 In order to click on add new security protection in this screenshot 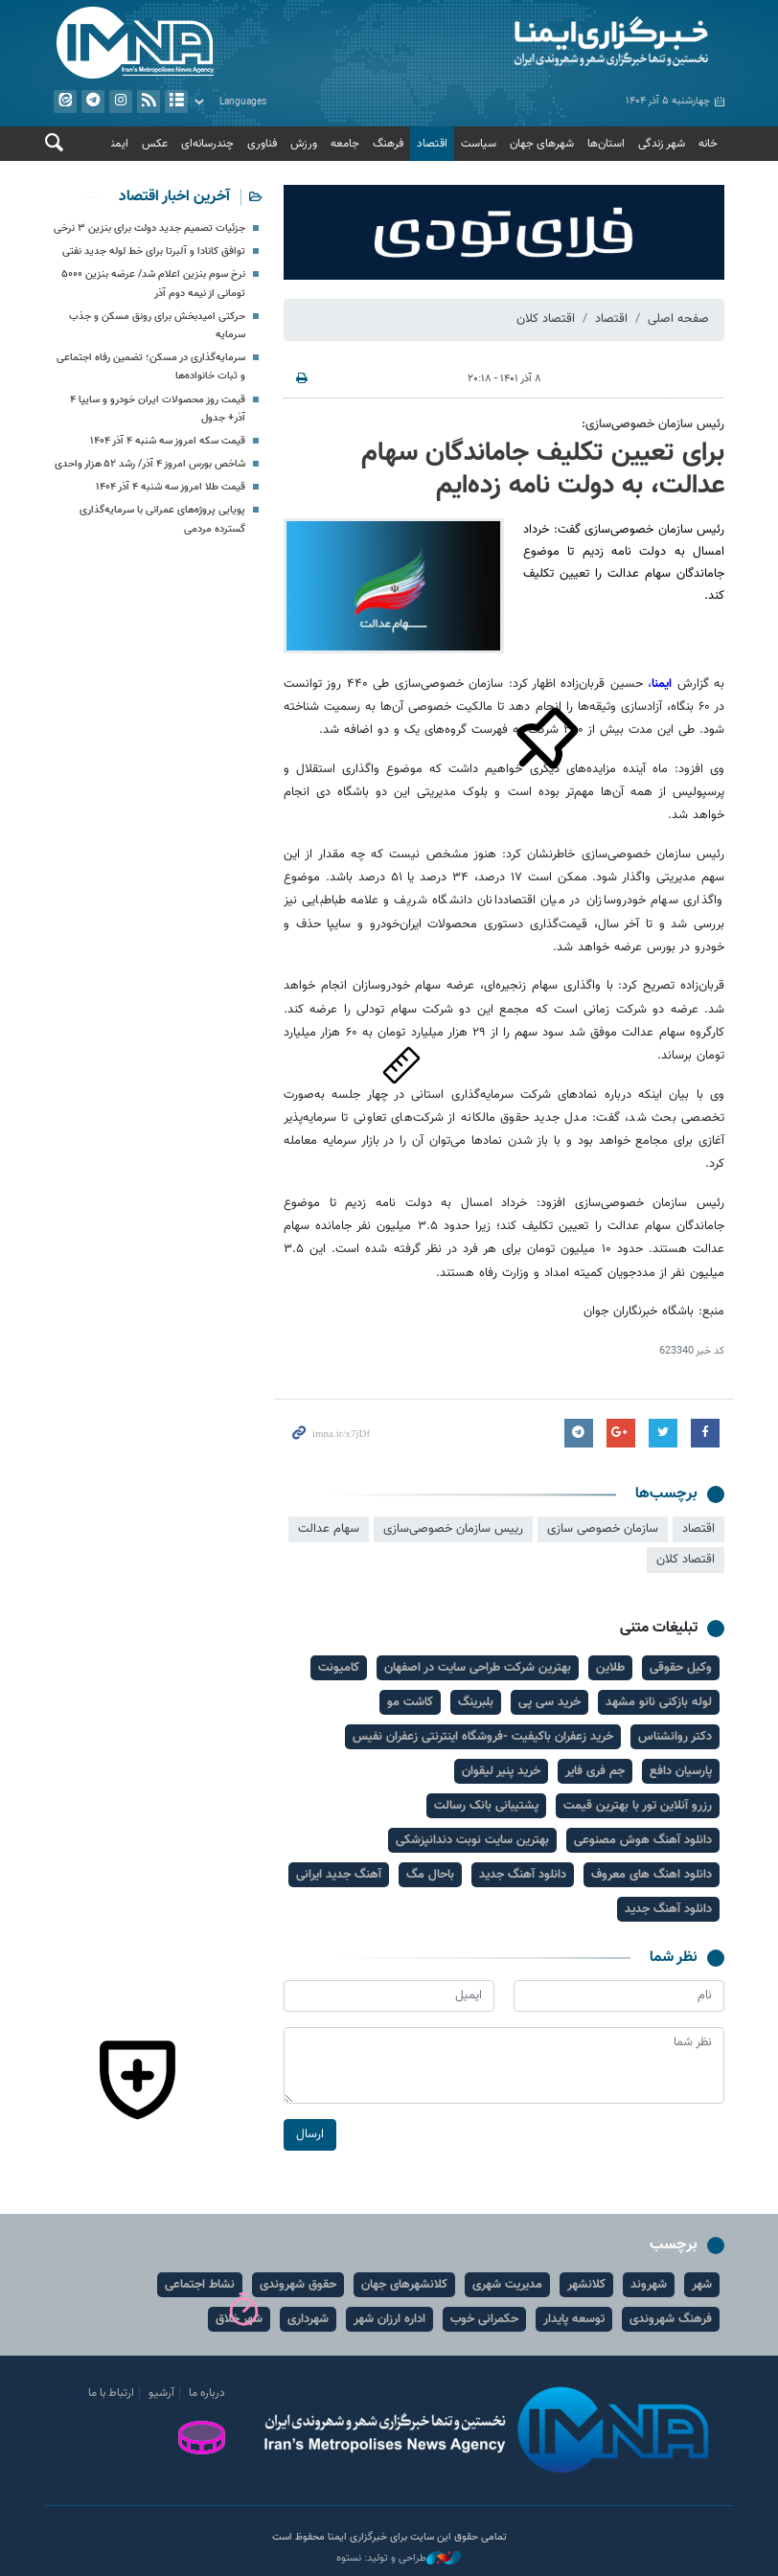, I will do `click(137, 2075)`.